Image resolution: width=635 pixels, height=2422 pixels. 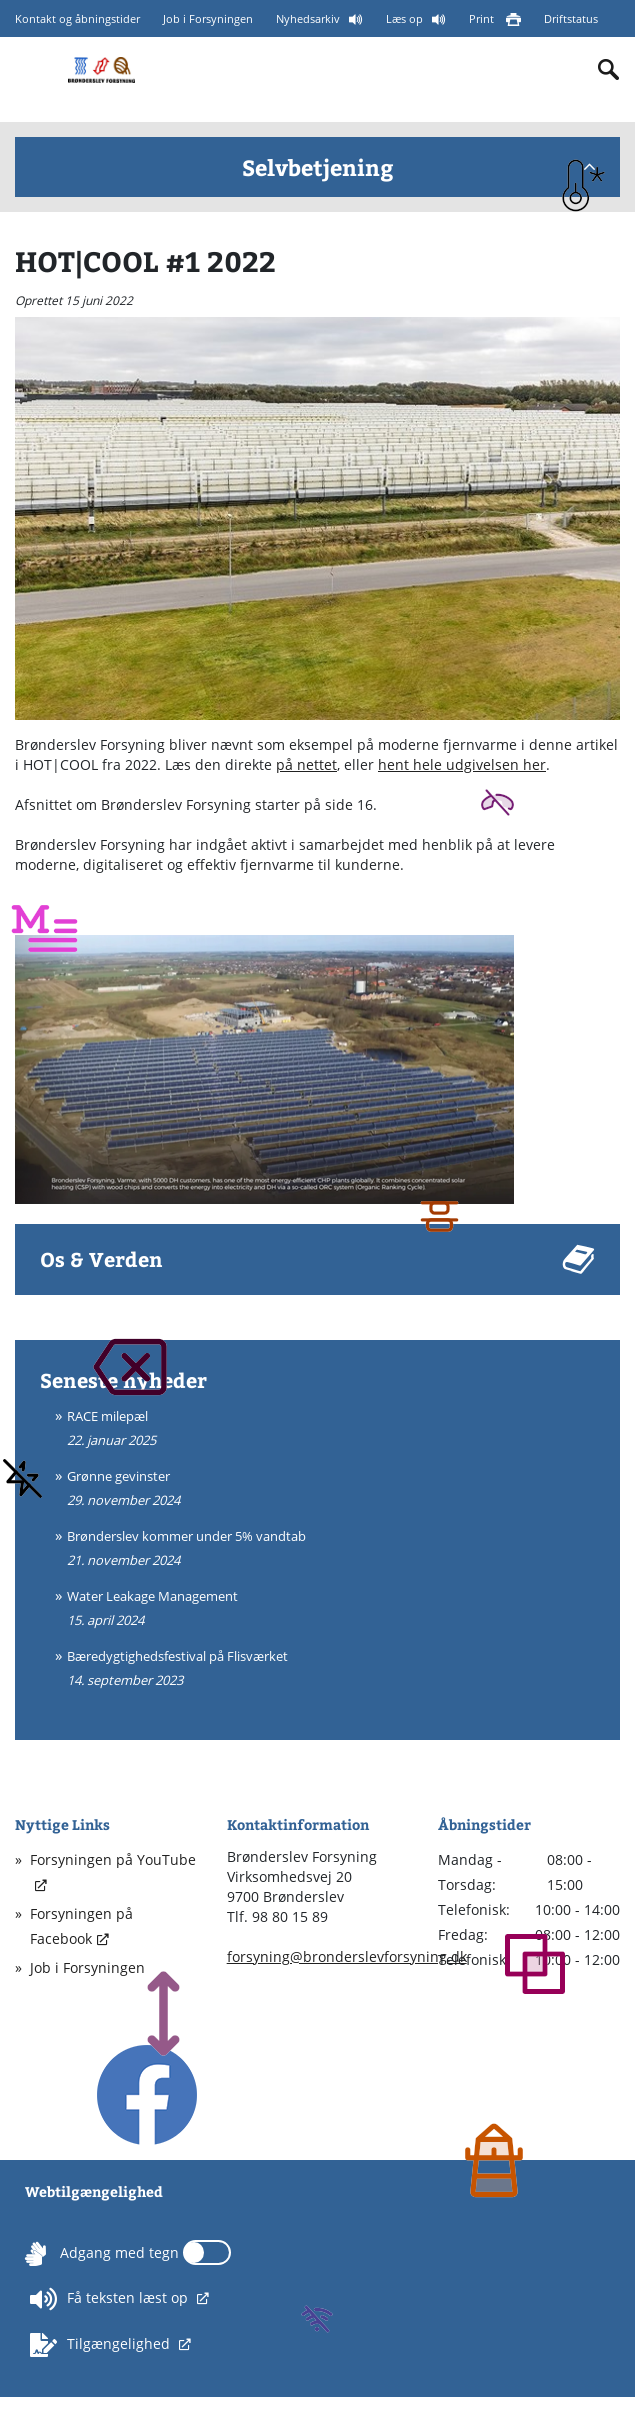 I want to click on align objects to the top edge with vertical distribution, so click(x=439, y=1216).